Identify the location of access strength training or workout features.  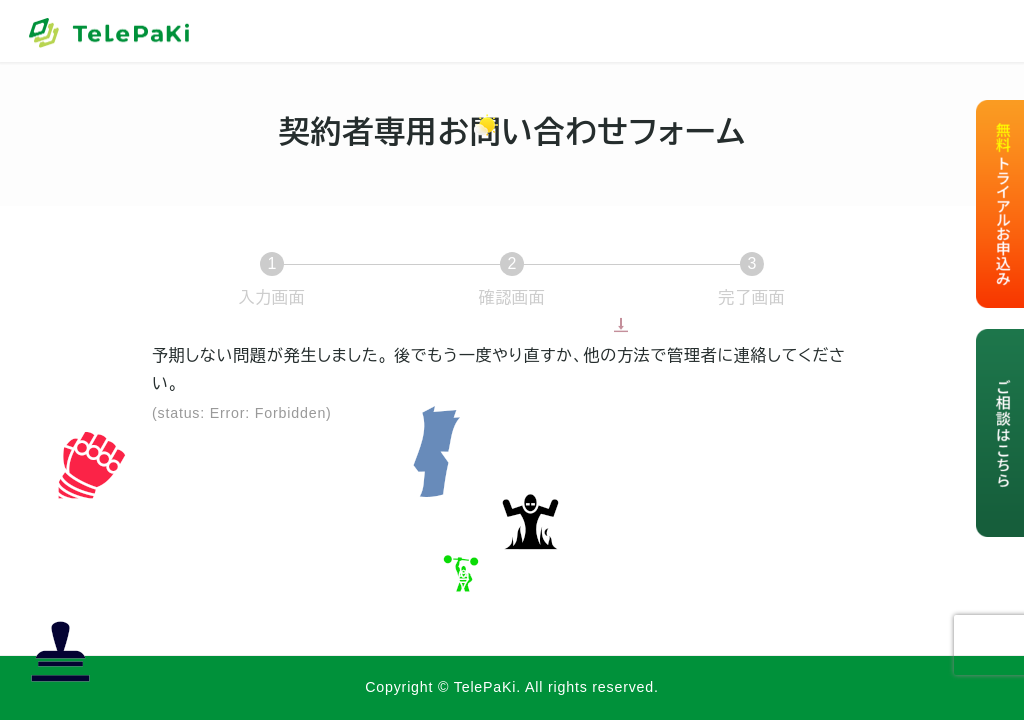
(461, 573).